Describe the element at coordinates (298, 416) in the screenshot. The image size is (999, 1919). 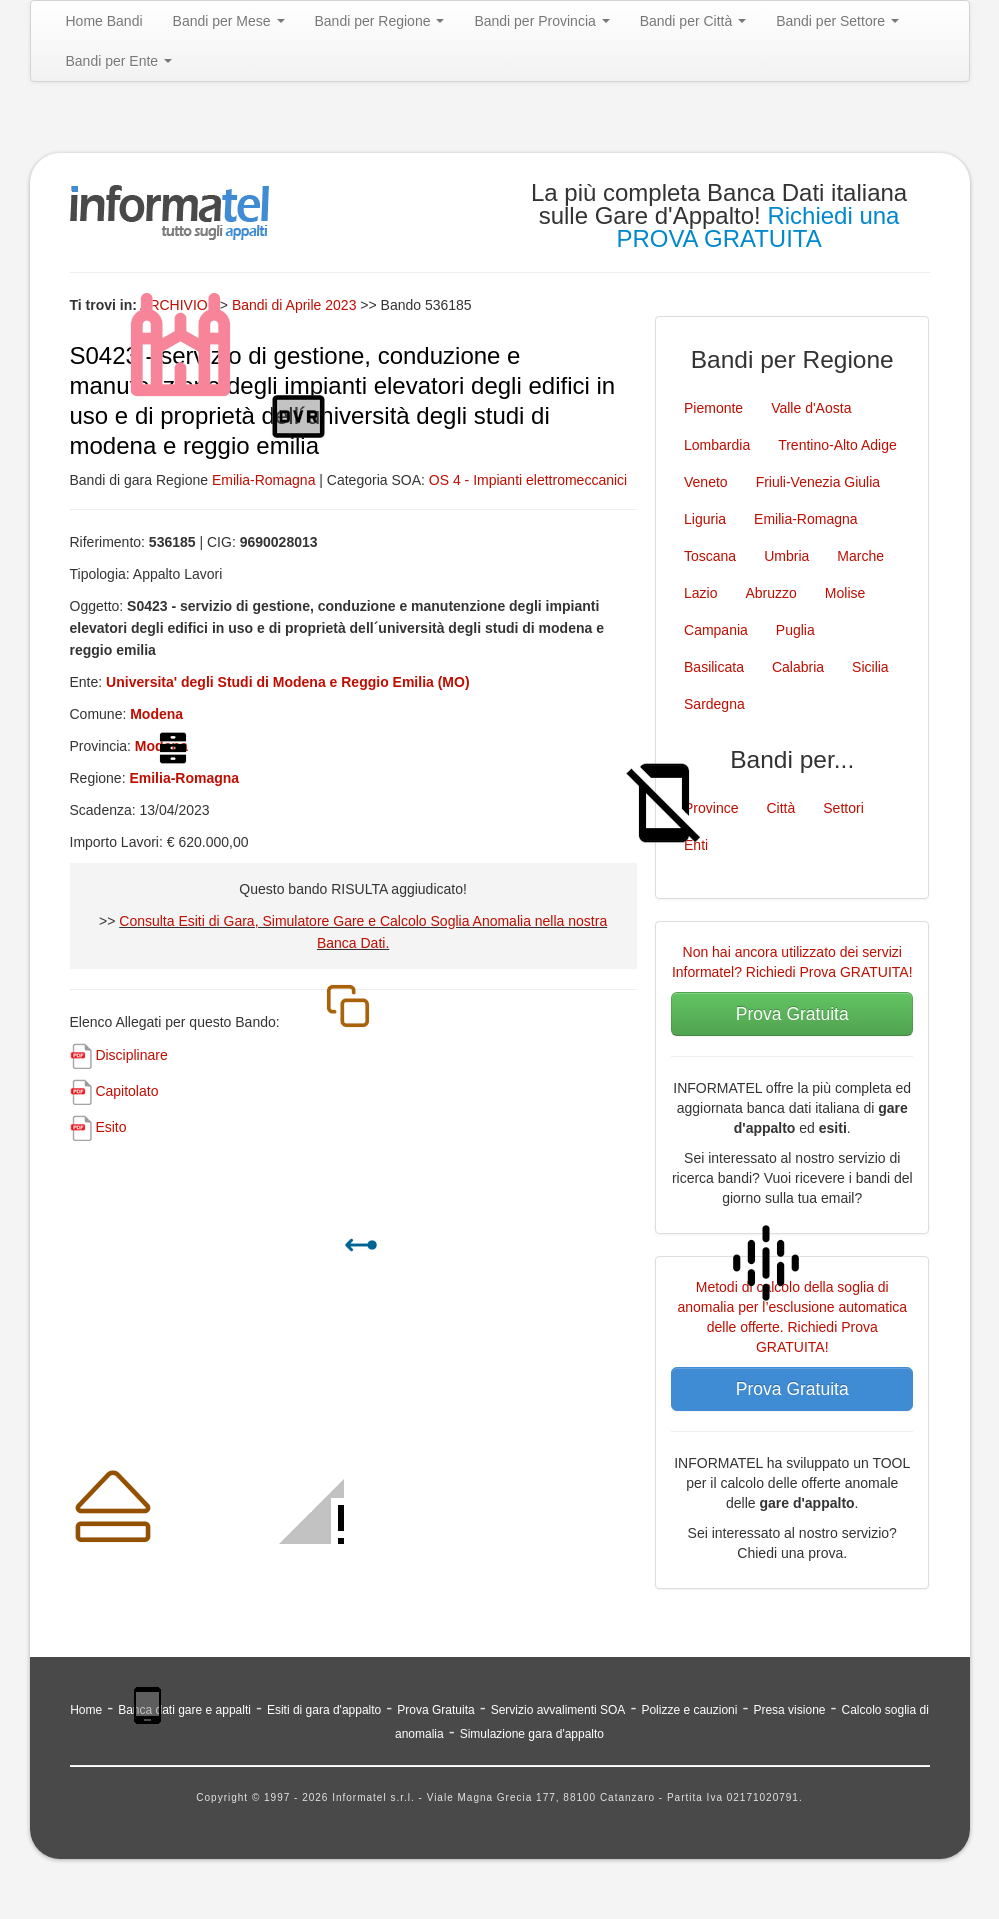
I see `access DVR recordings` at that location.